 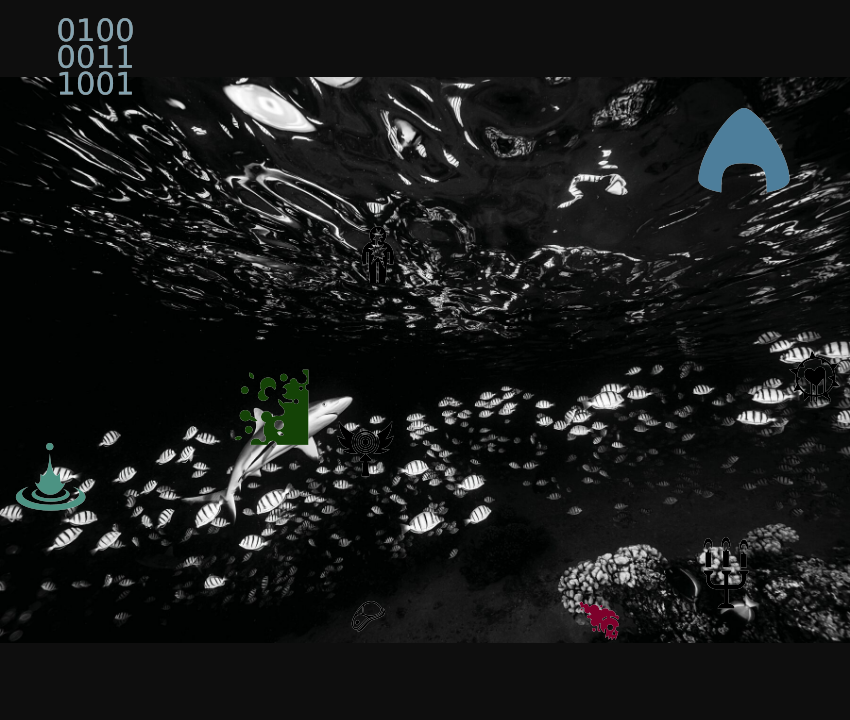 What do you see at coordinates (815, 376) in the screenshot?
I see `indicates damage or health loss in a game` at bounding box center [815, 376].